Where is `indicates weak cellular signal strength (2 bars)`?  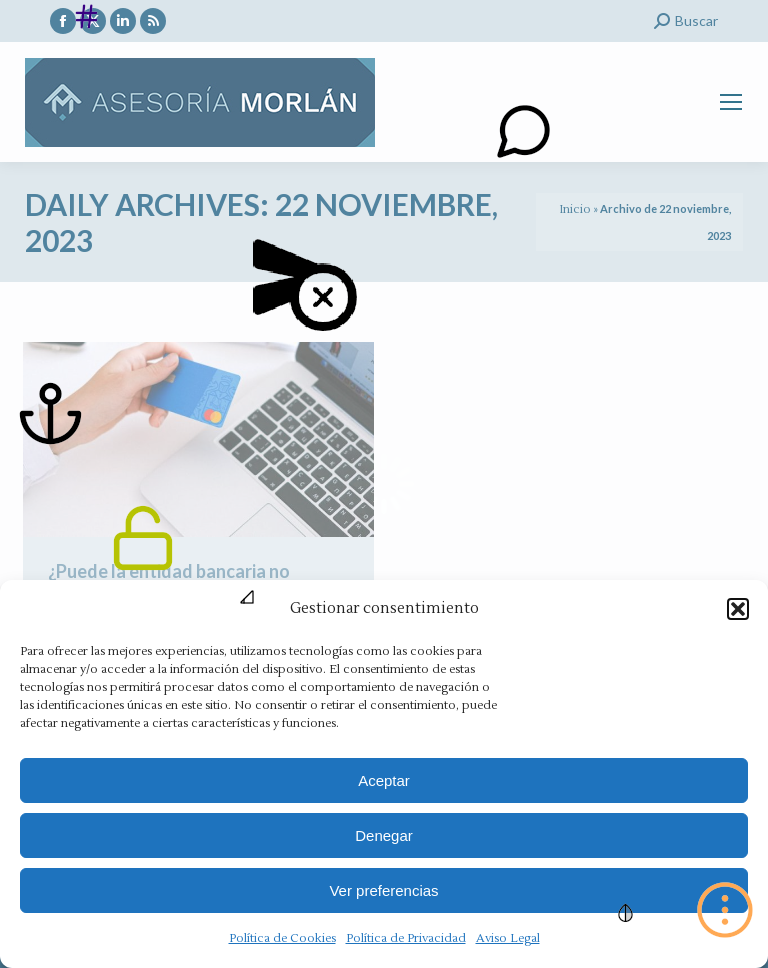
indicates weak cellular signal strength (2 bars) is located at coordinates (247, 597).